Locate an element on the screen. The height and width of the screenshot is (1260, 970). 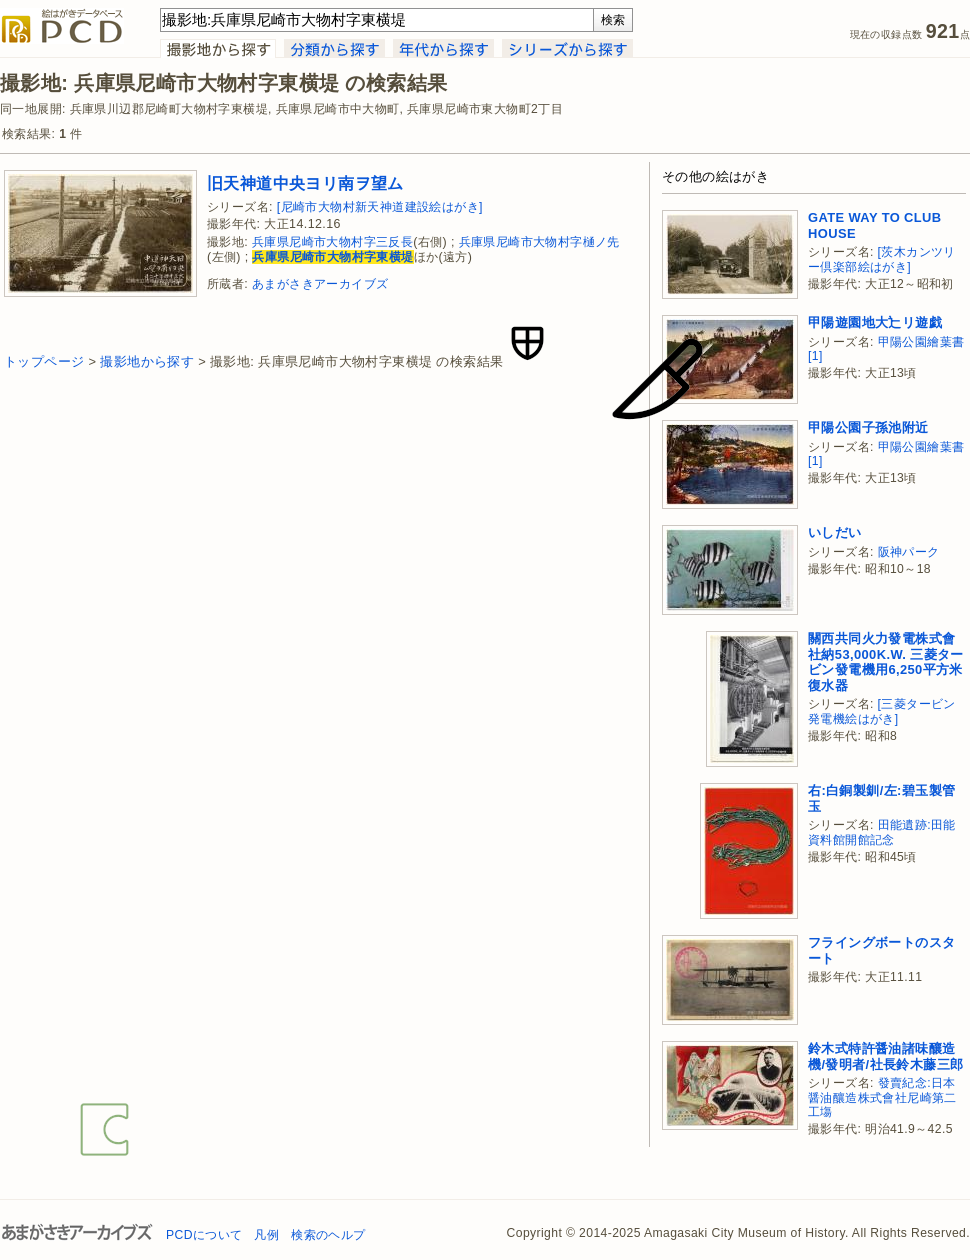
kitchen or cooking tools category is located at coordinates (657, 380).